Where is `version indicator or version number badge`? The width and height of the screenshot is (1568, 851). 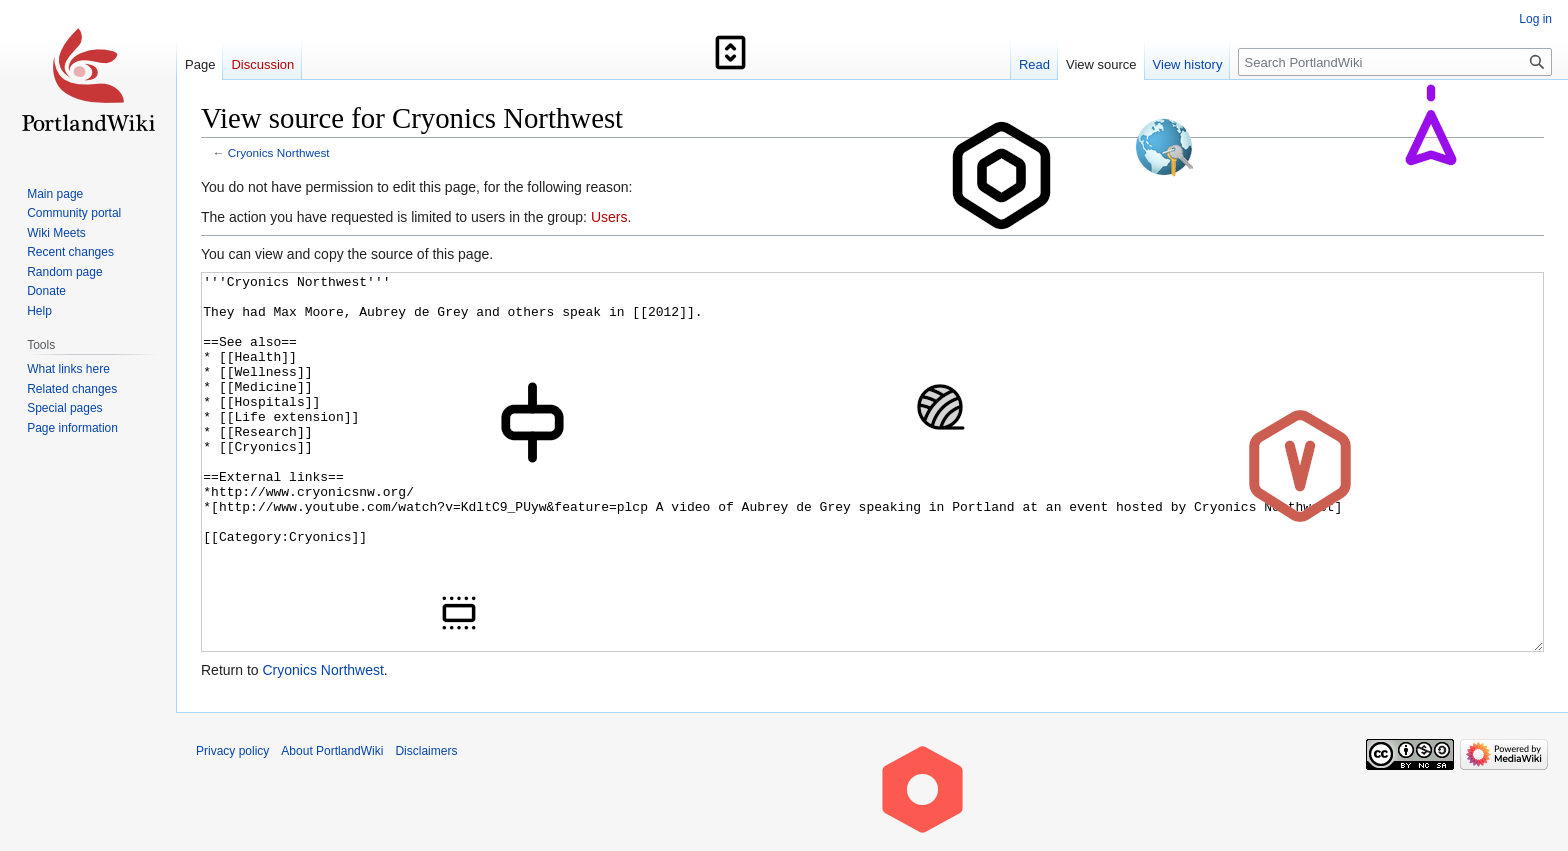
version indicator or version number badge is located at coordinates (1300, 466).